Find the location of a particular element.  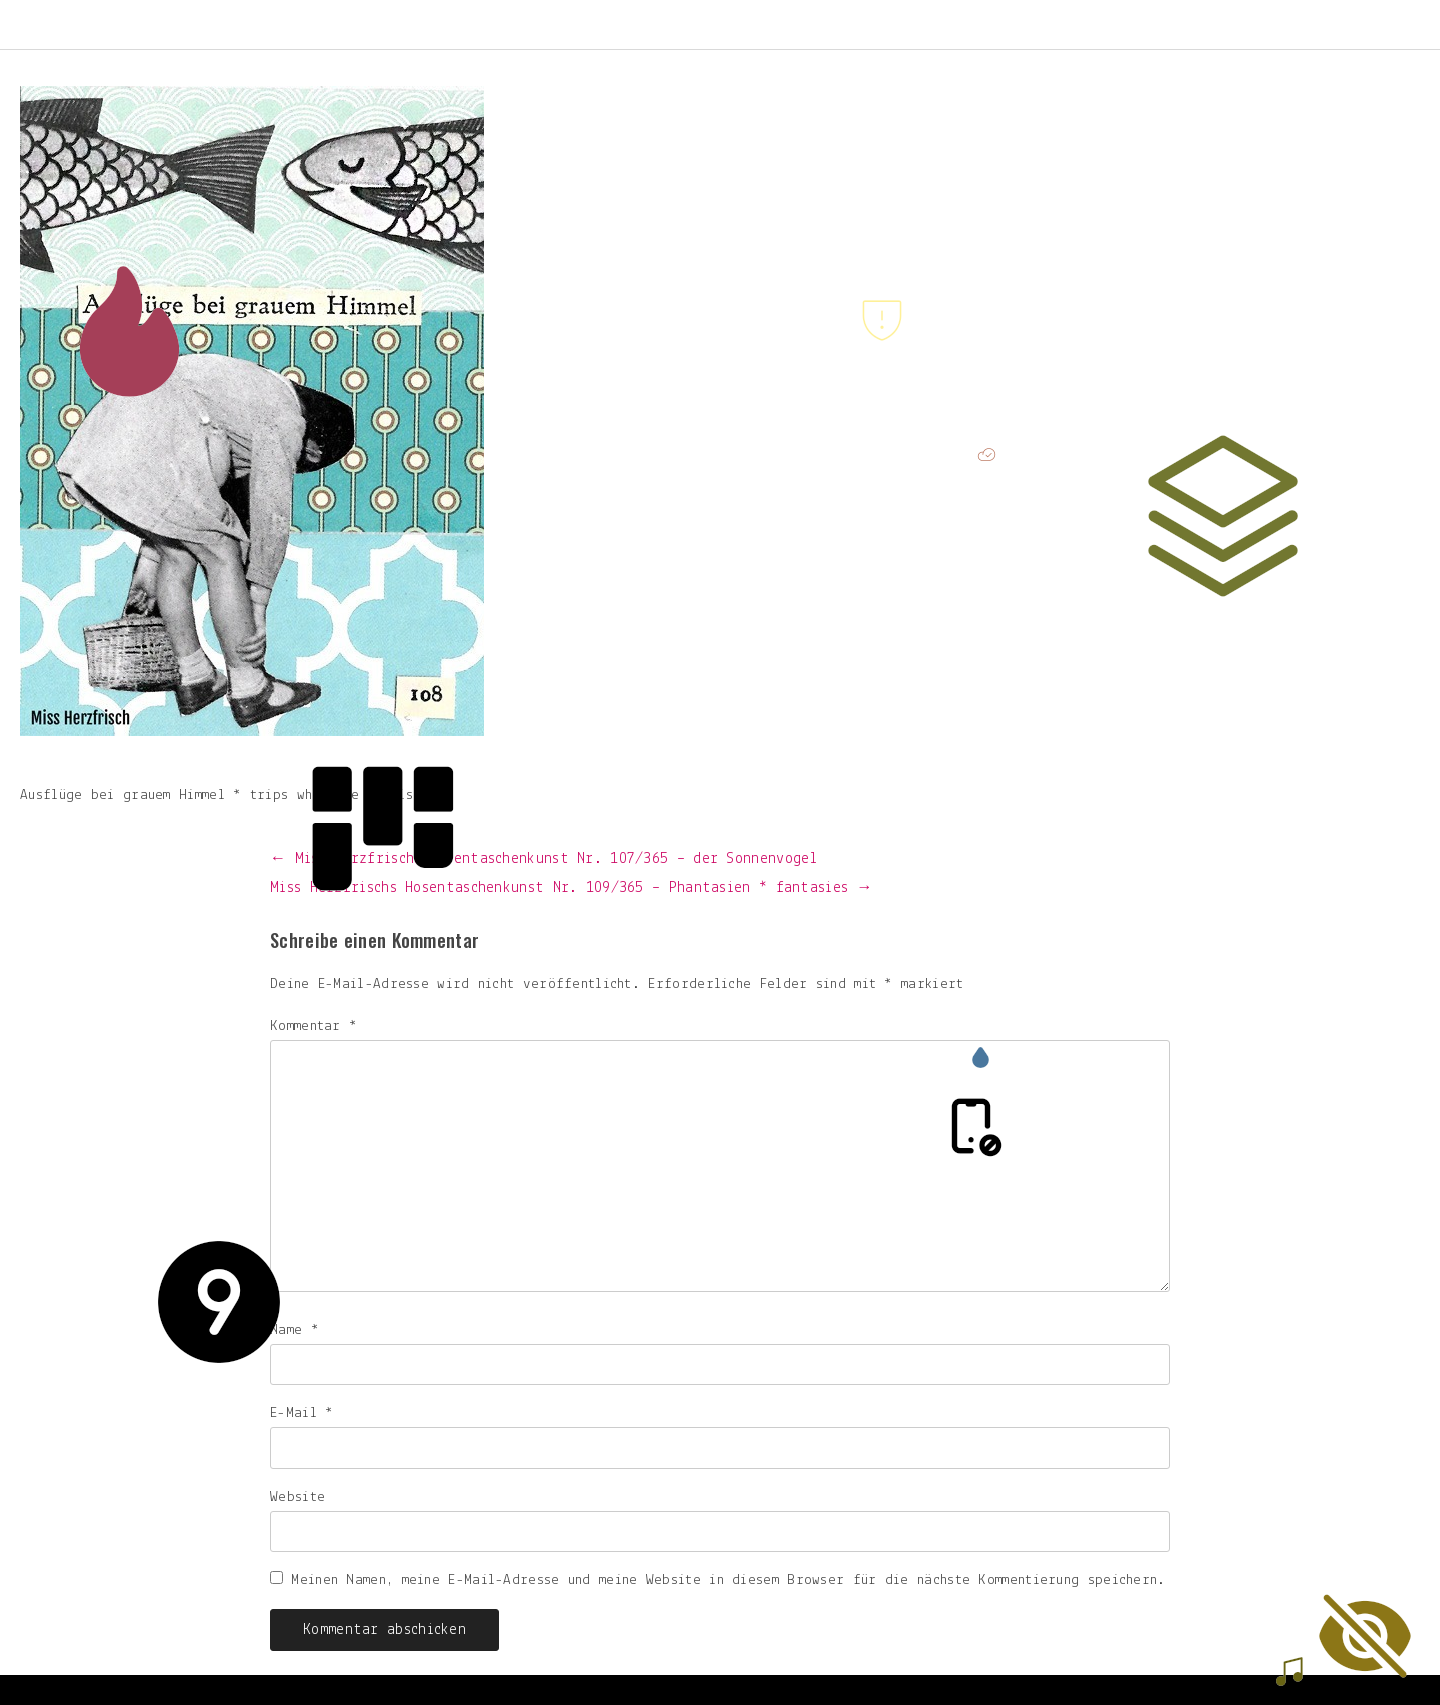

security warning or alert detected is located at coordinates (882, 318).